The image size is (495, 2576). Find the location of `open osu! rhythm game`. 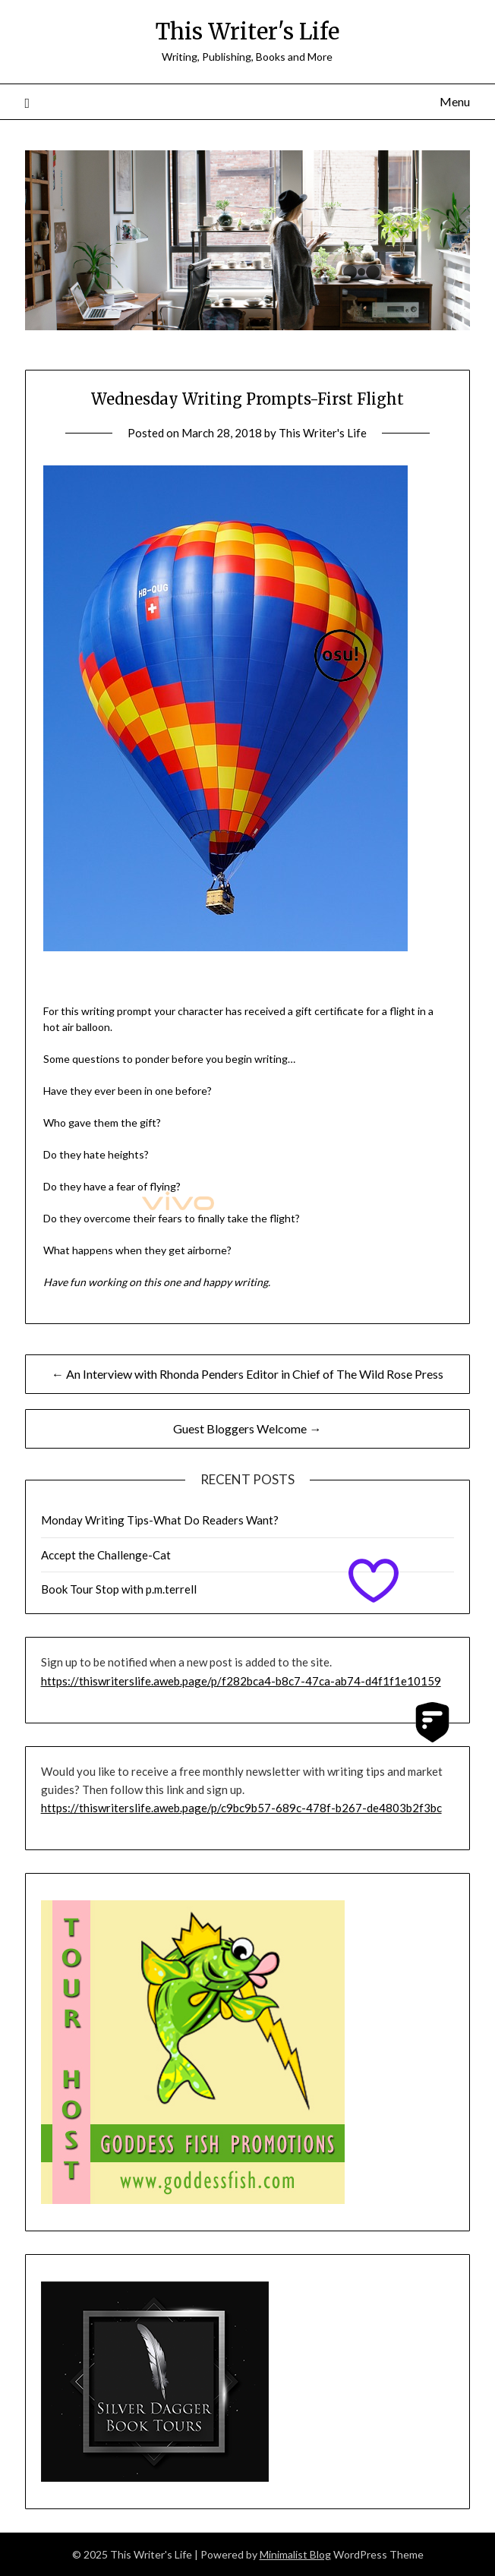

open osu! rhythm game is located at coordinates (340, 655).